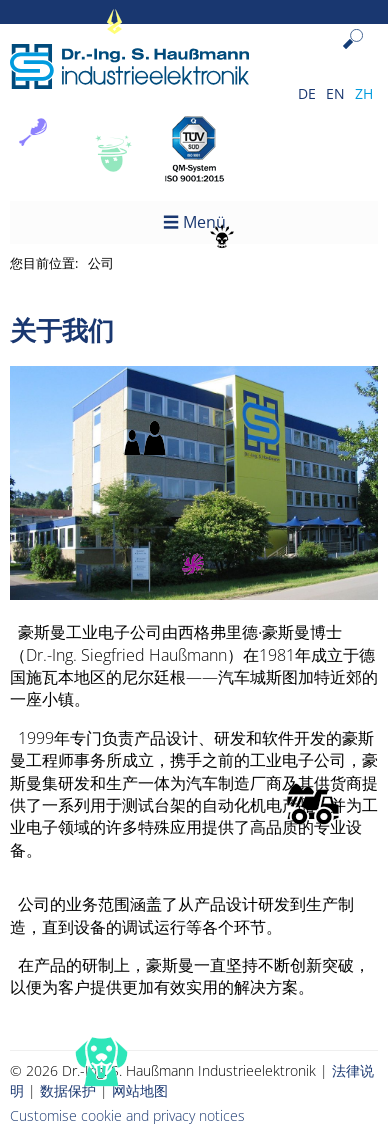 The height and width of the screenshot is (1135, 388). What do you see at coordinates (145, 438) in the screenshot?
I see `view age-appropriate content settings` at bounding box center [145, 438].